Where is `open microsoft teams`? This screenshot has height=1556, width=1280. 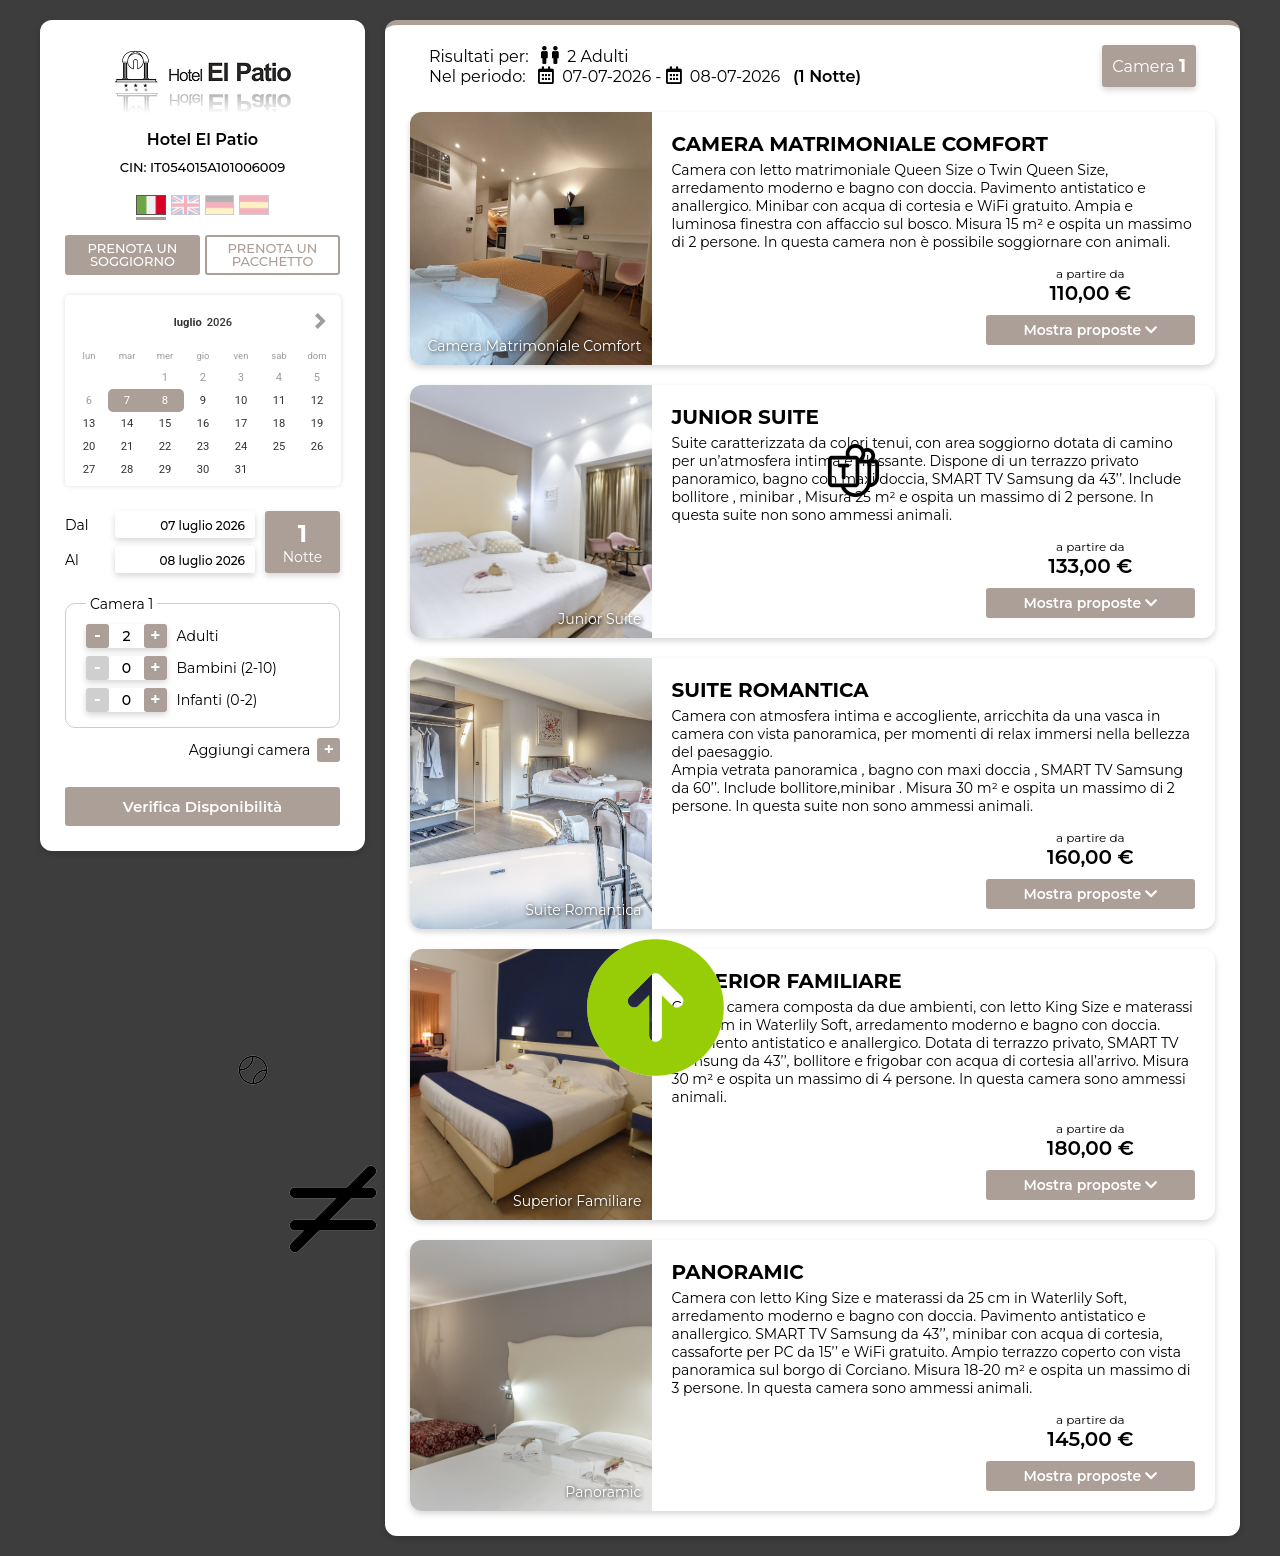
open microsoft teams is located at coordinates (853, 471).